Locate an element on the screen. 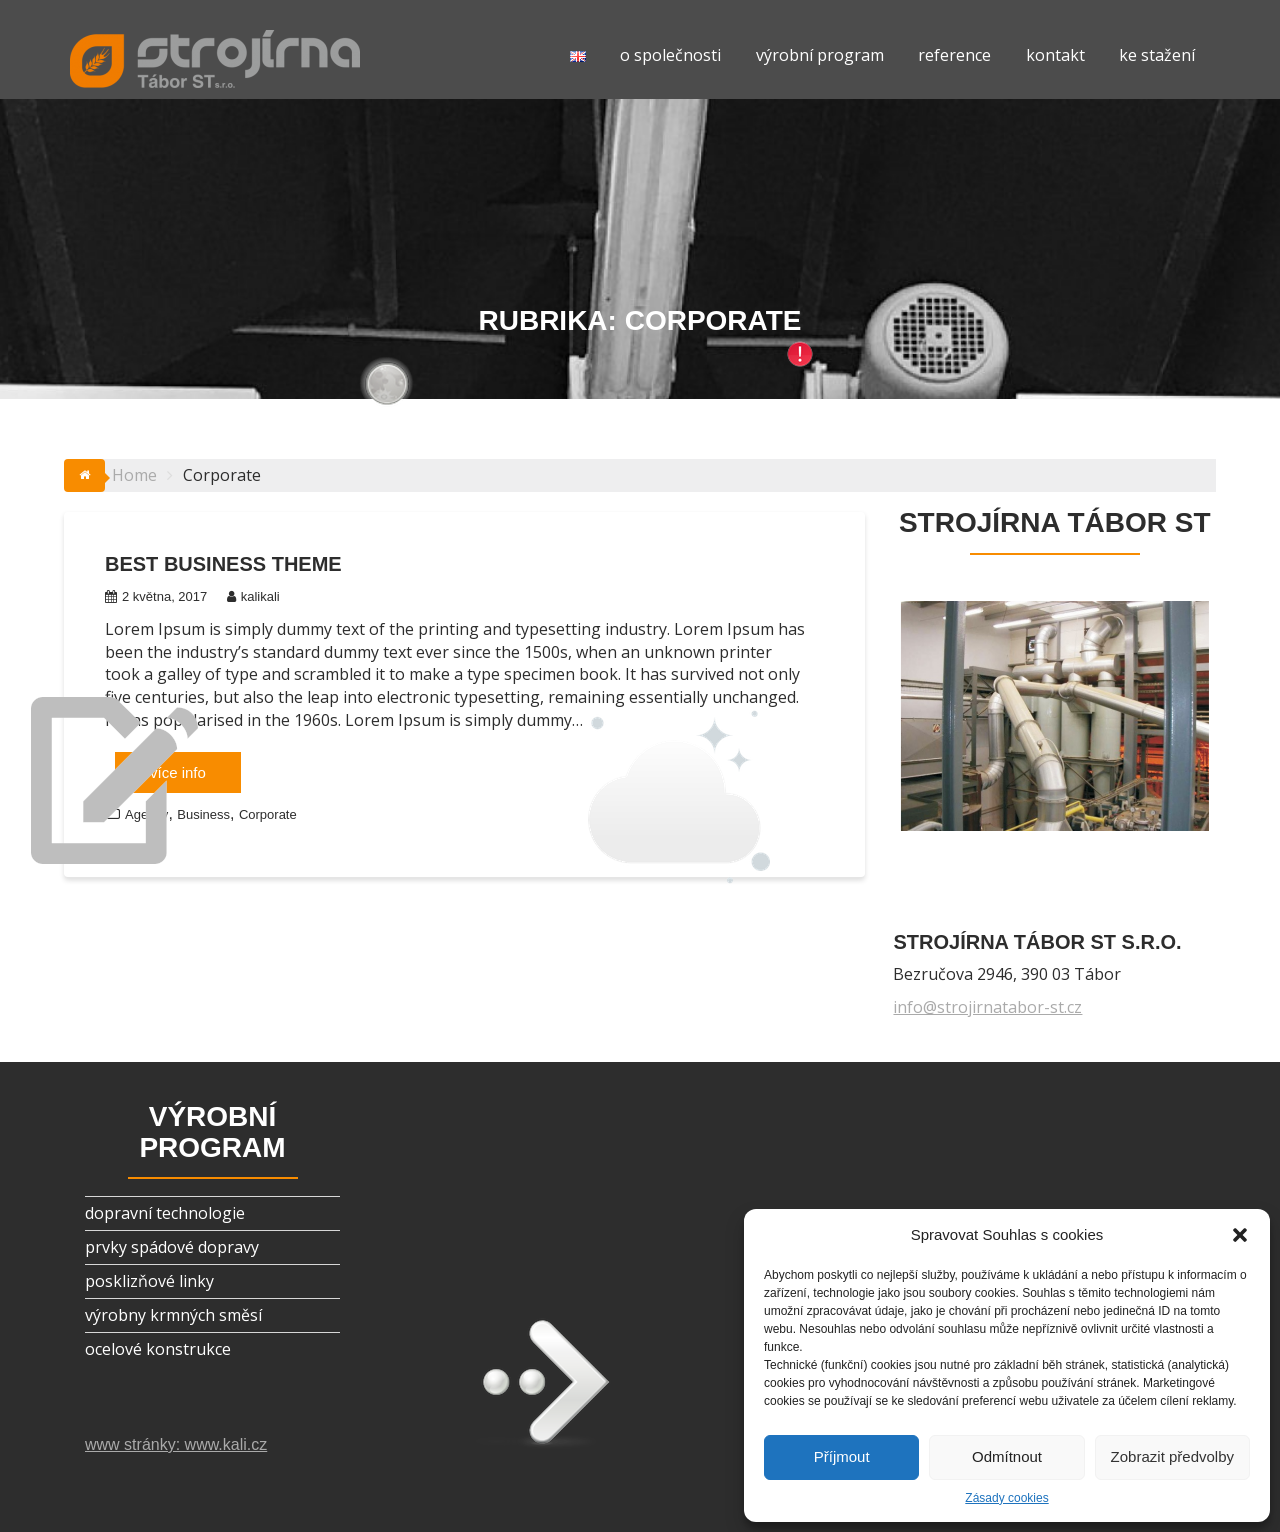 The width and height of the screenshot is (1280, 1532). indicates overcast or cloudy conditions at night is located at coordinates (679, 797).